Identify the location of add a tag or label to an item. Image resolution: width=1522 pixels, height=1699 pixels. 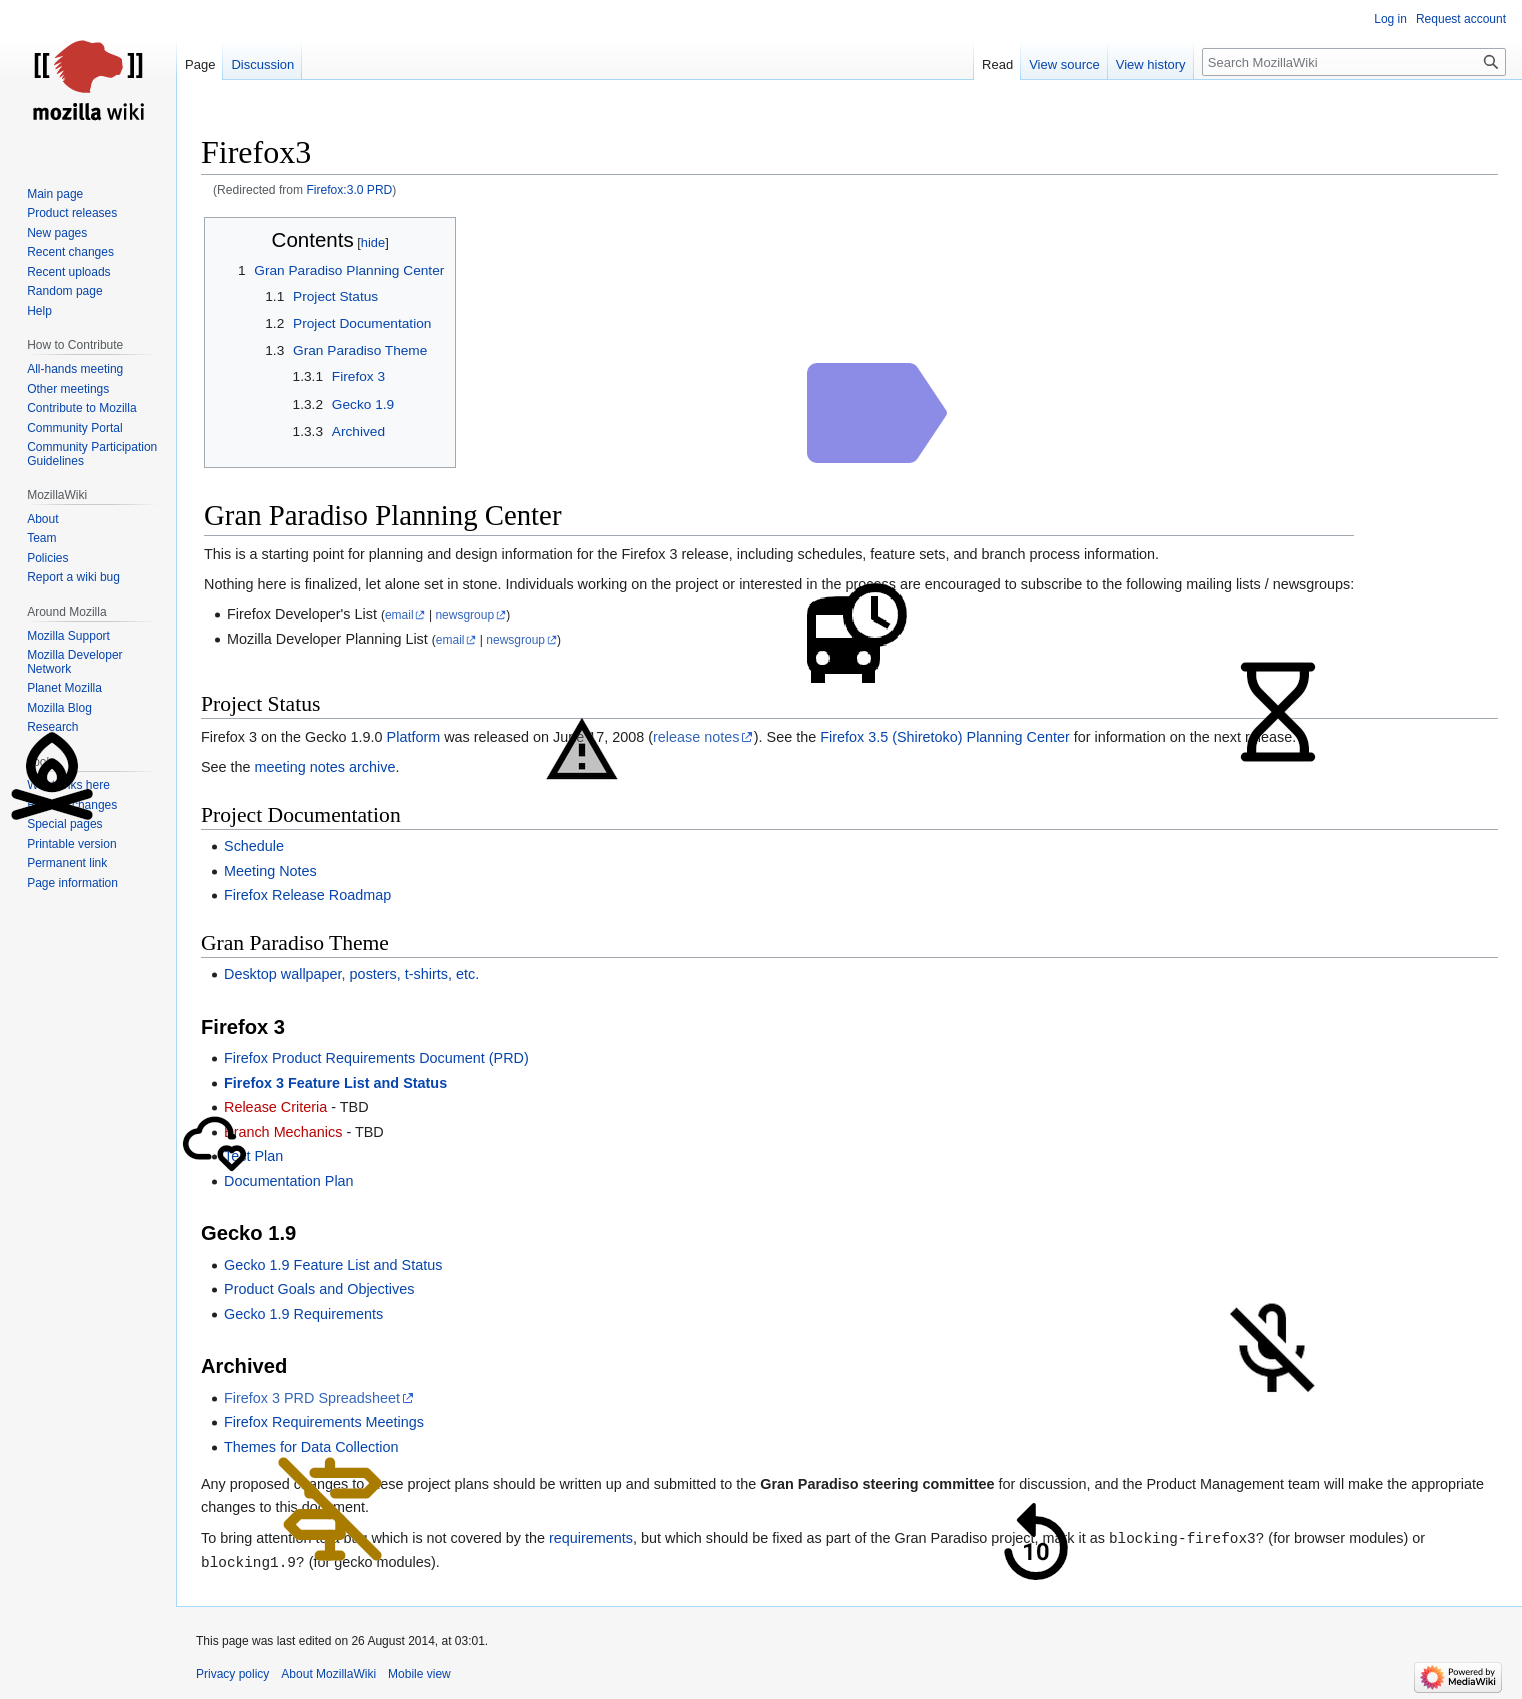
(872, 413).